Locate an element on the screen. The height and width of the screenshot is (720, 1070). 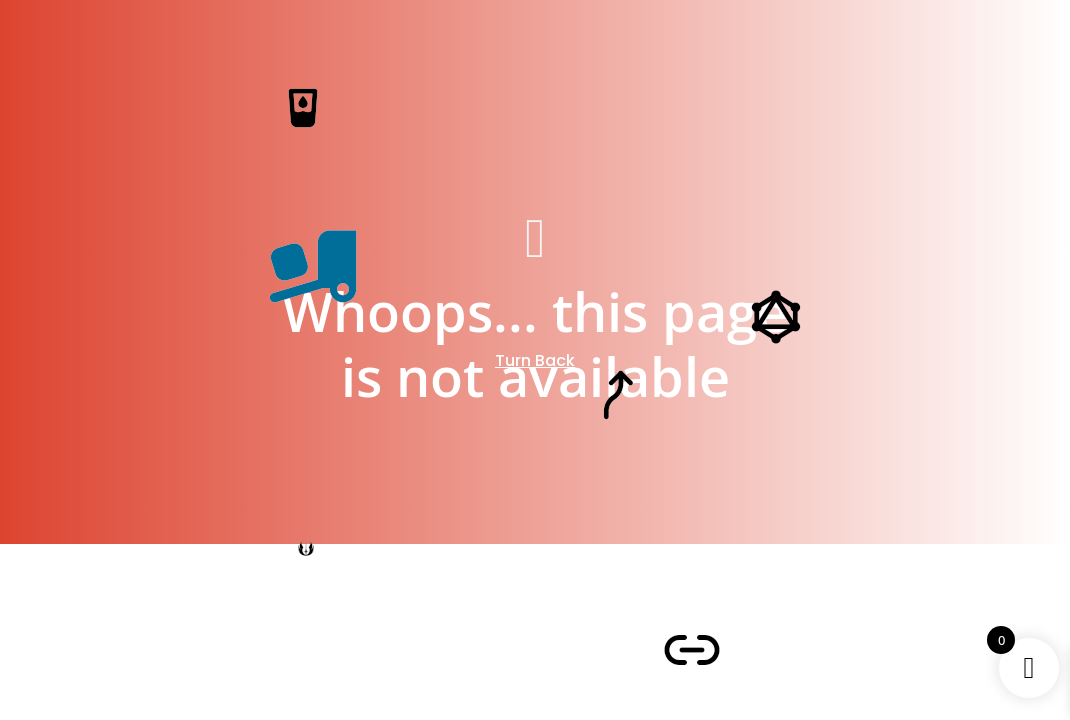
indicates GraphQL API integration is located at coordinates (776, 317).